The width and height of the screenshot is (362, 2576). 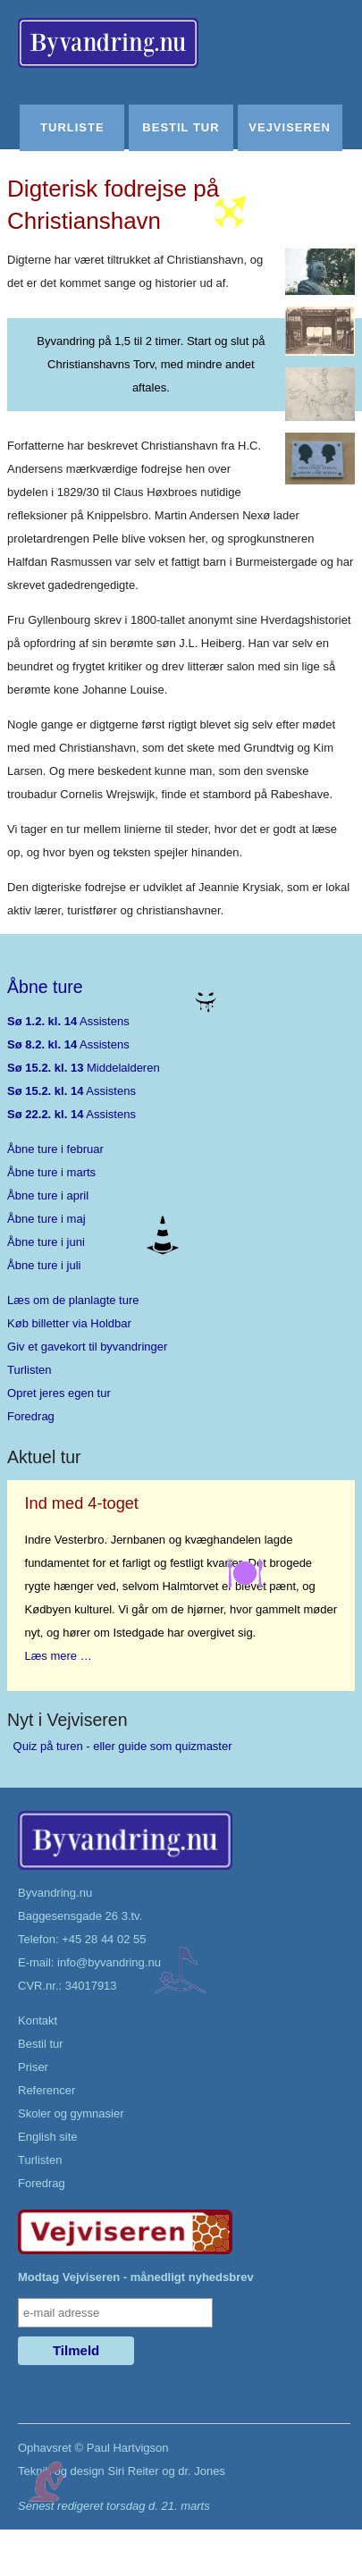 I want to click on indicates a corner kick in a soccer/football game, so click(x=181, y=1971).